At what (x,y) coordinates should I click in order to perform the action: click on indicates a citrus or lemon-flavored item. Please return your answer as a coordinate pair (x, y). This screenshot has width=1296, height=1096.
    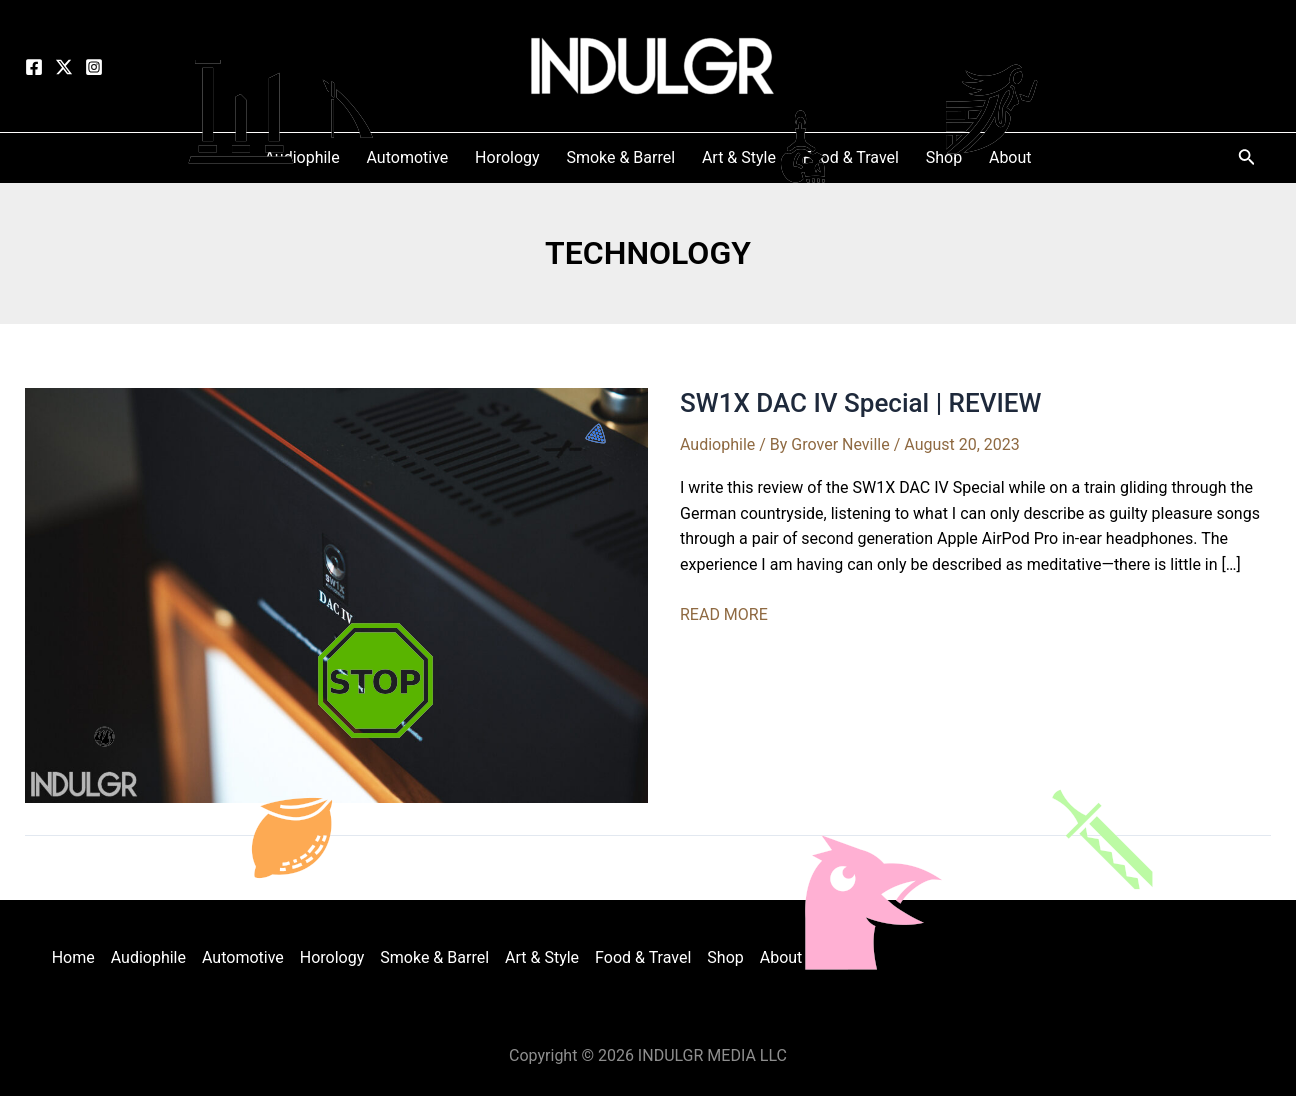
    Looking at the image, I should click on (292, 838).